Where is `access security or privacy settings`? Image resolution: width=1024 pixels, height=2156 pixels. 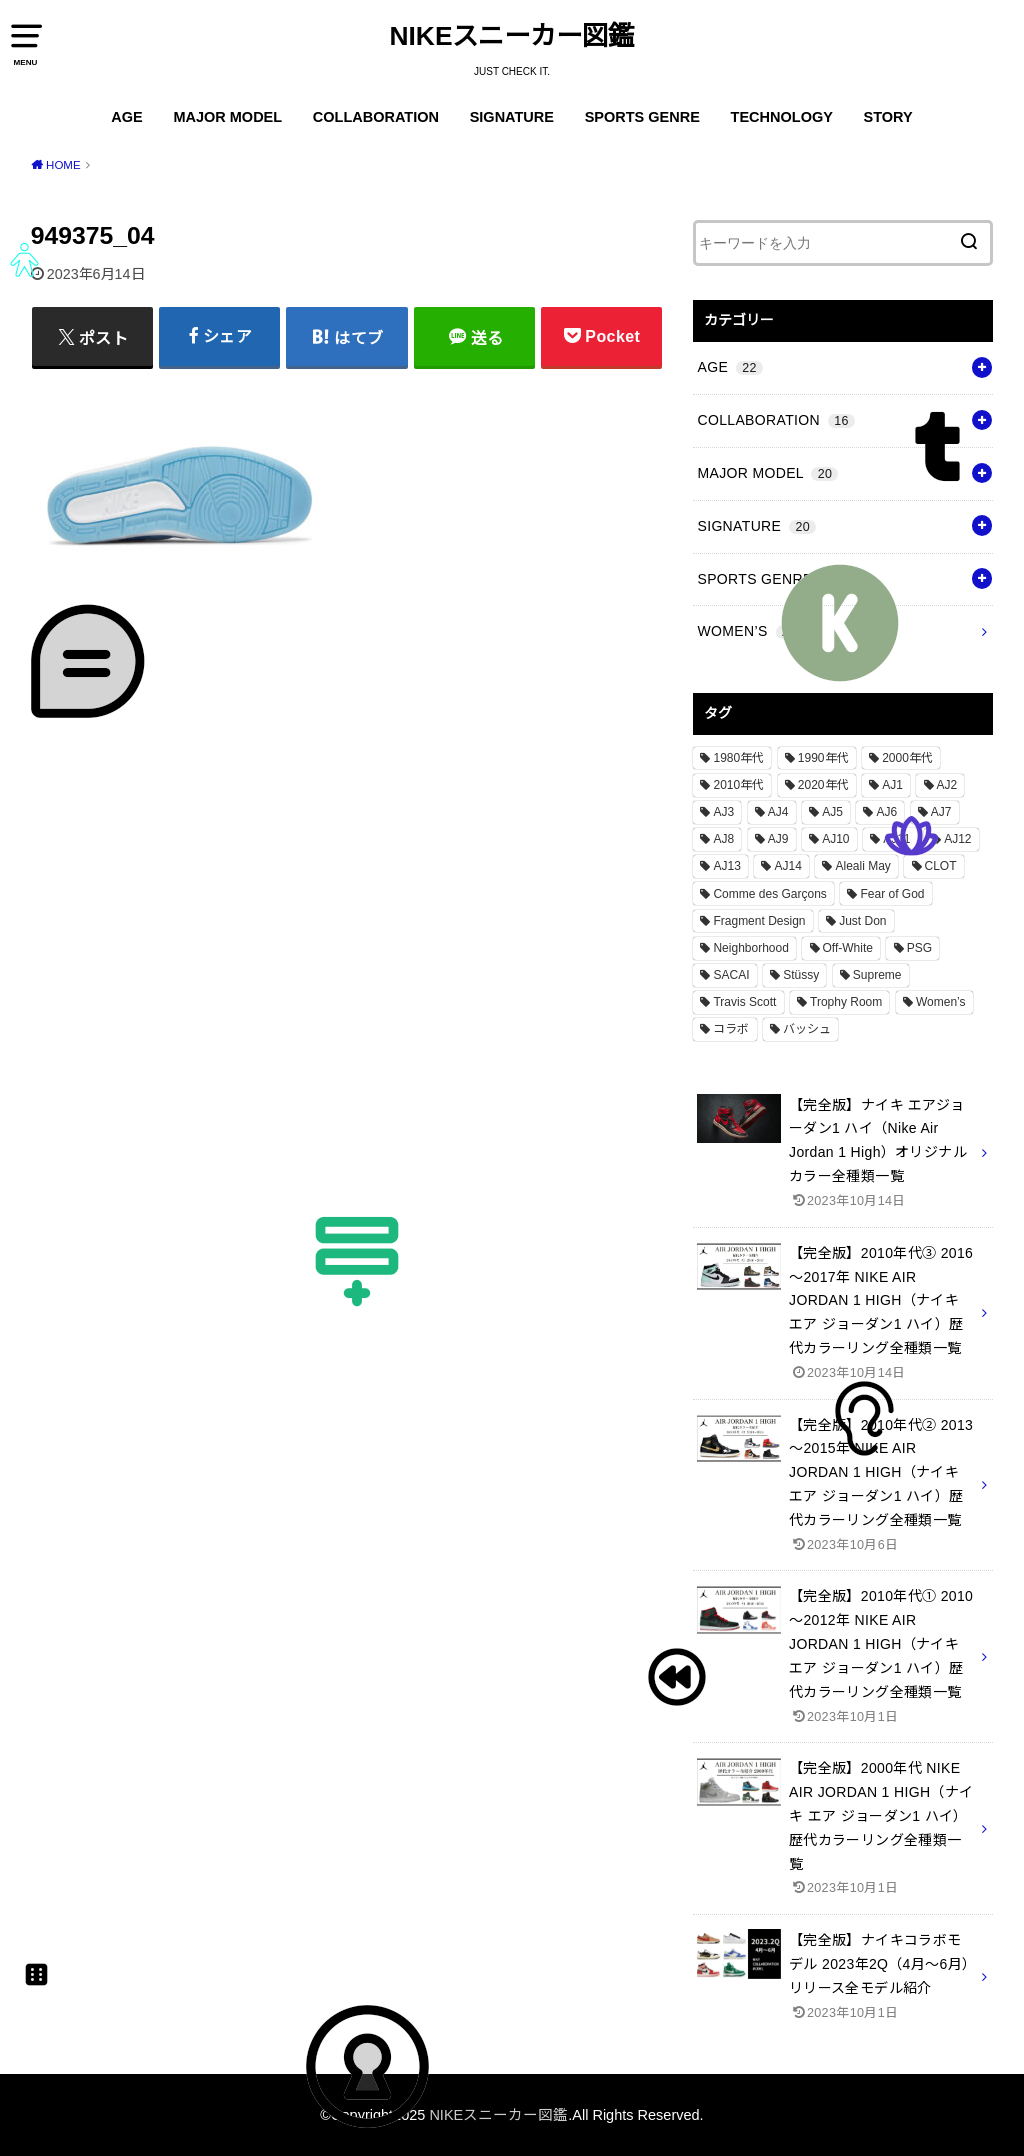 access security or privacy settings is located at coordinates (367, 2066).